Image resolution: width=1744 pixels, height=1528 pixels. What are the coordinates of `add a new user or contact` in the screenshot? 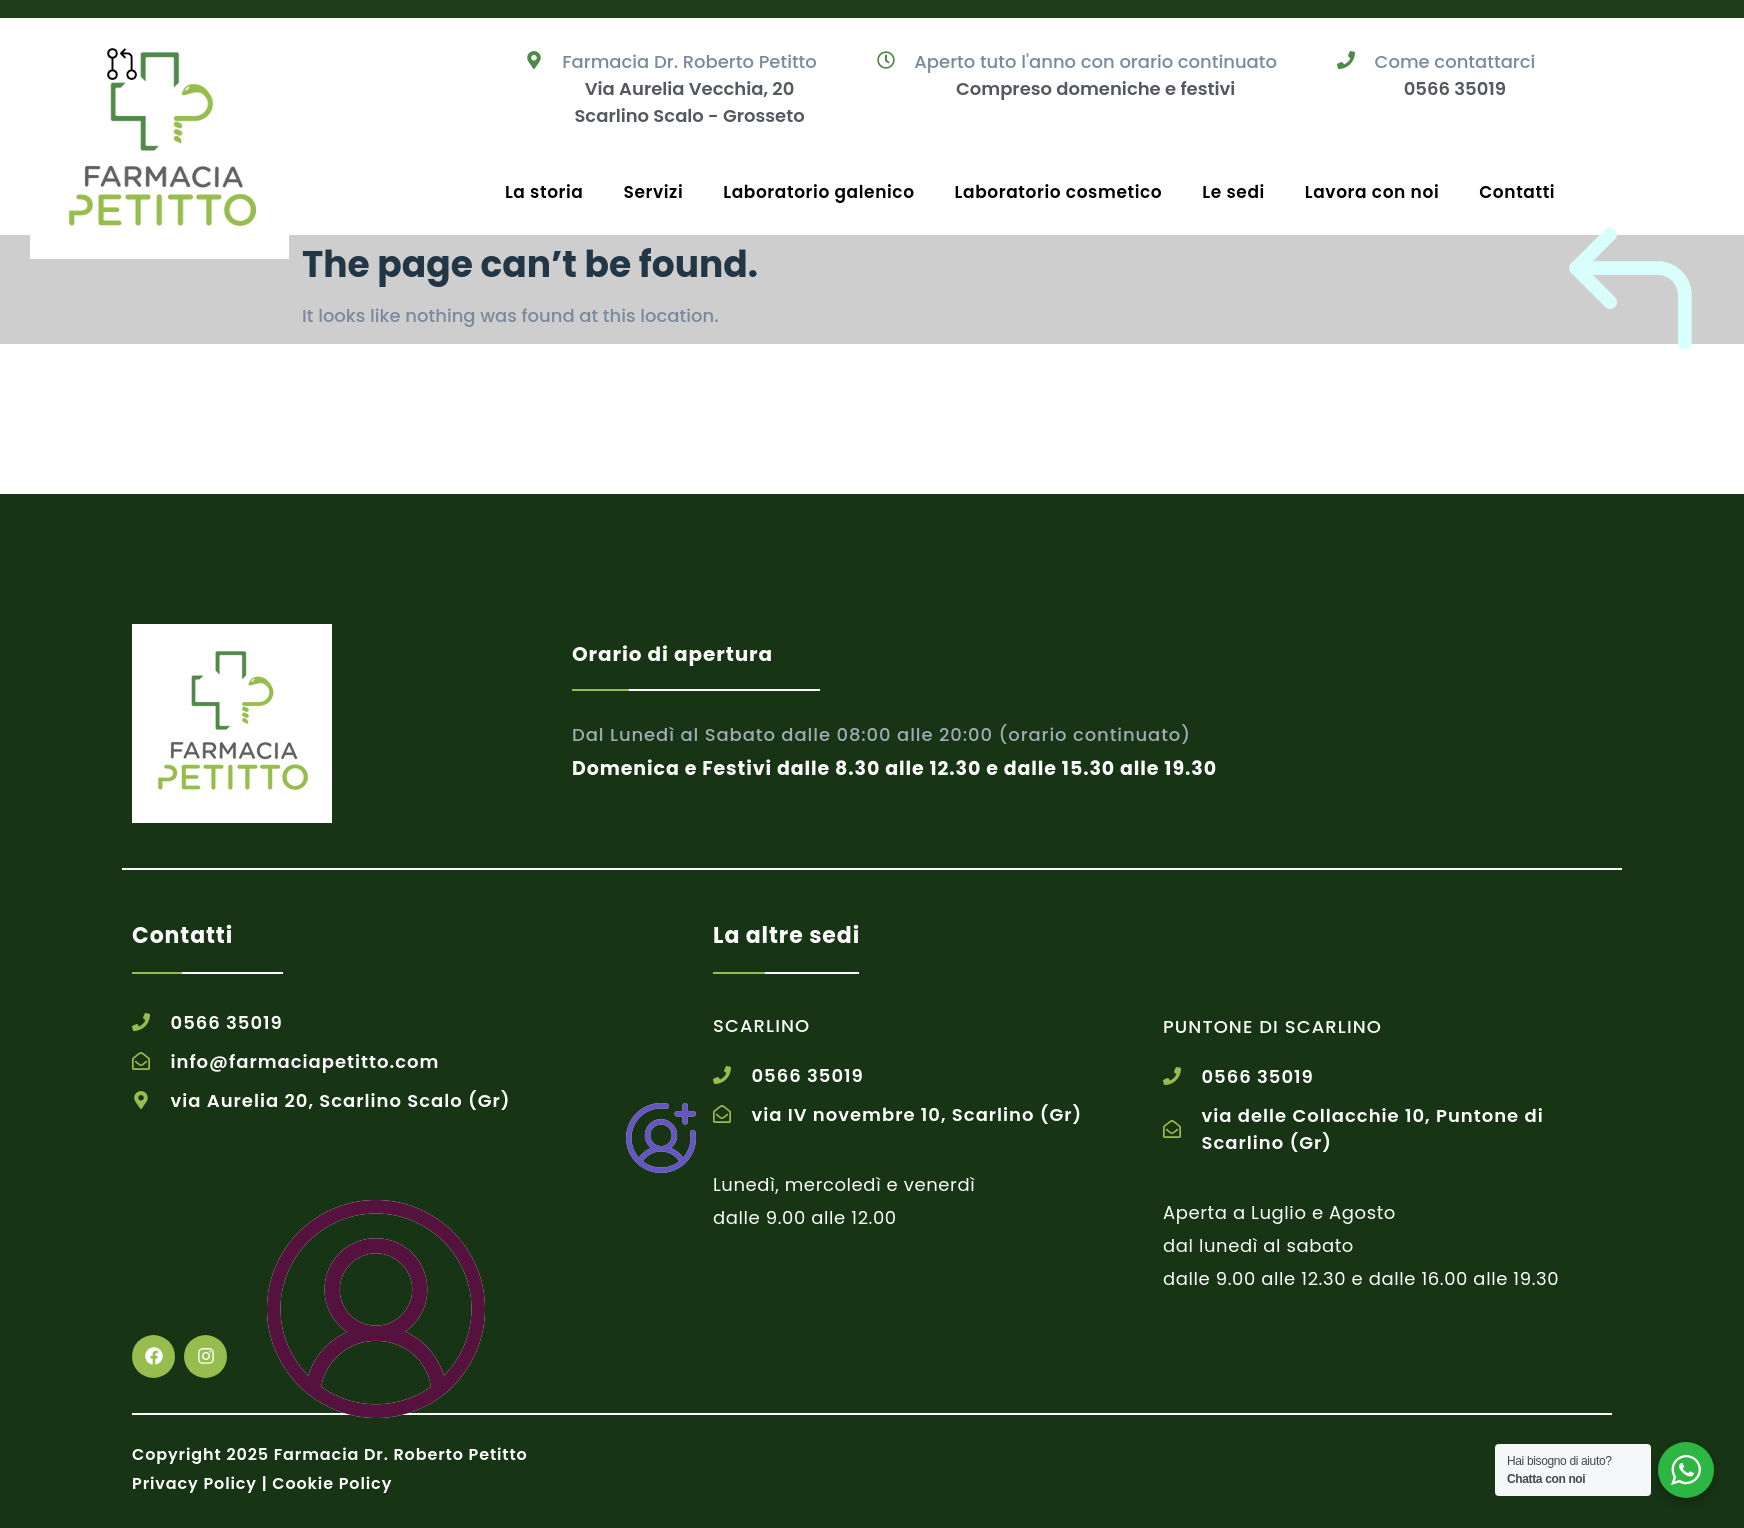 It's located at (661, 1138).